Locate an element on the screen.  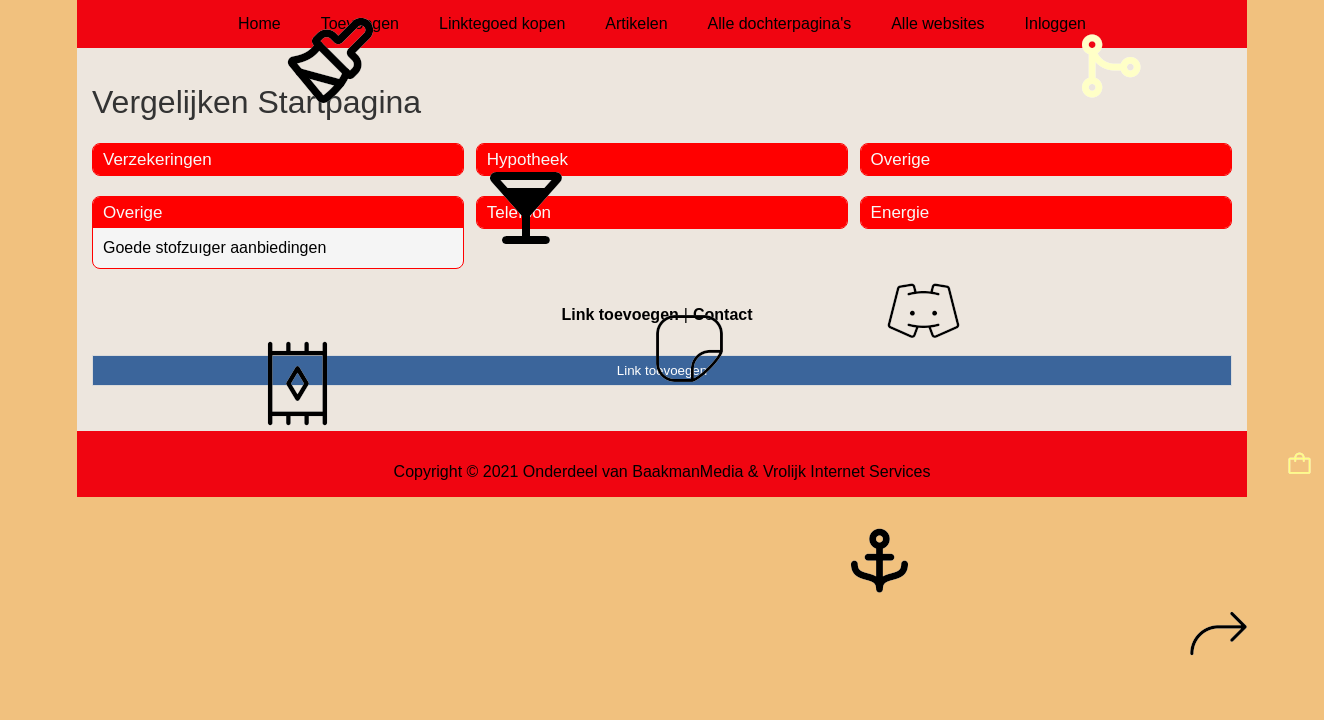
anchor link to a specific section on a page is located at coordinates (879, 559).